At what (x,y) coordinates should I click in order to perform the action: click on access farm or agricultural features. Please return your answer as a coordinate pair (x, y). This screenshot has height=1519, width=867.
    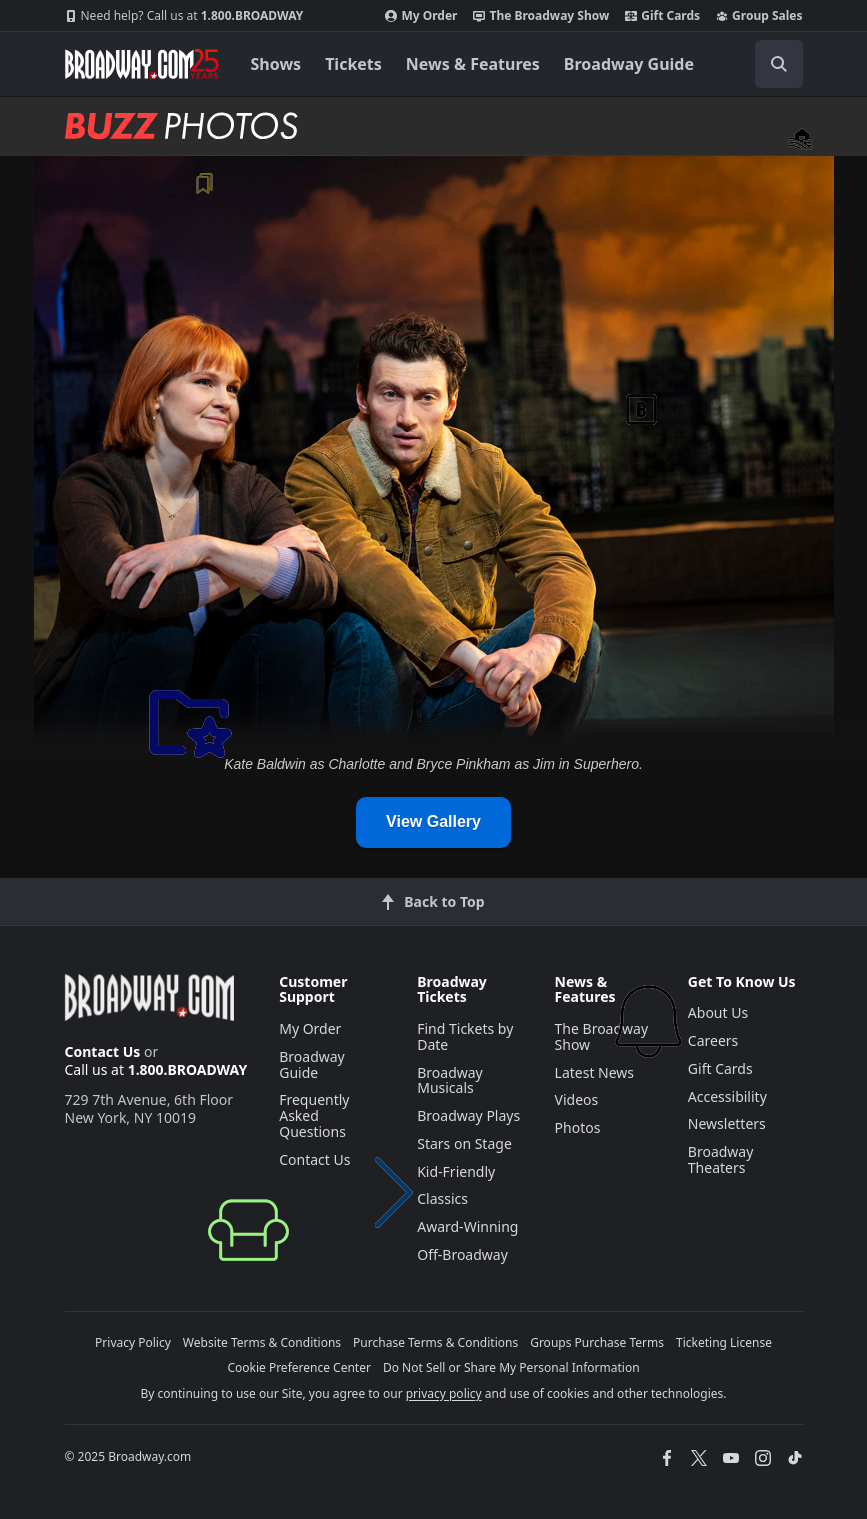
    Looking at the image, I should click on (800, 139).